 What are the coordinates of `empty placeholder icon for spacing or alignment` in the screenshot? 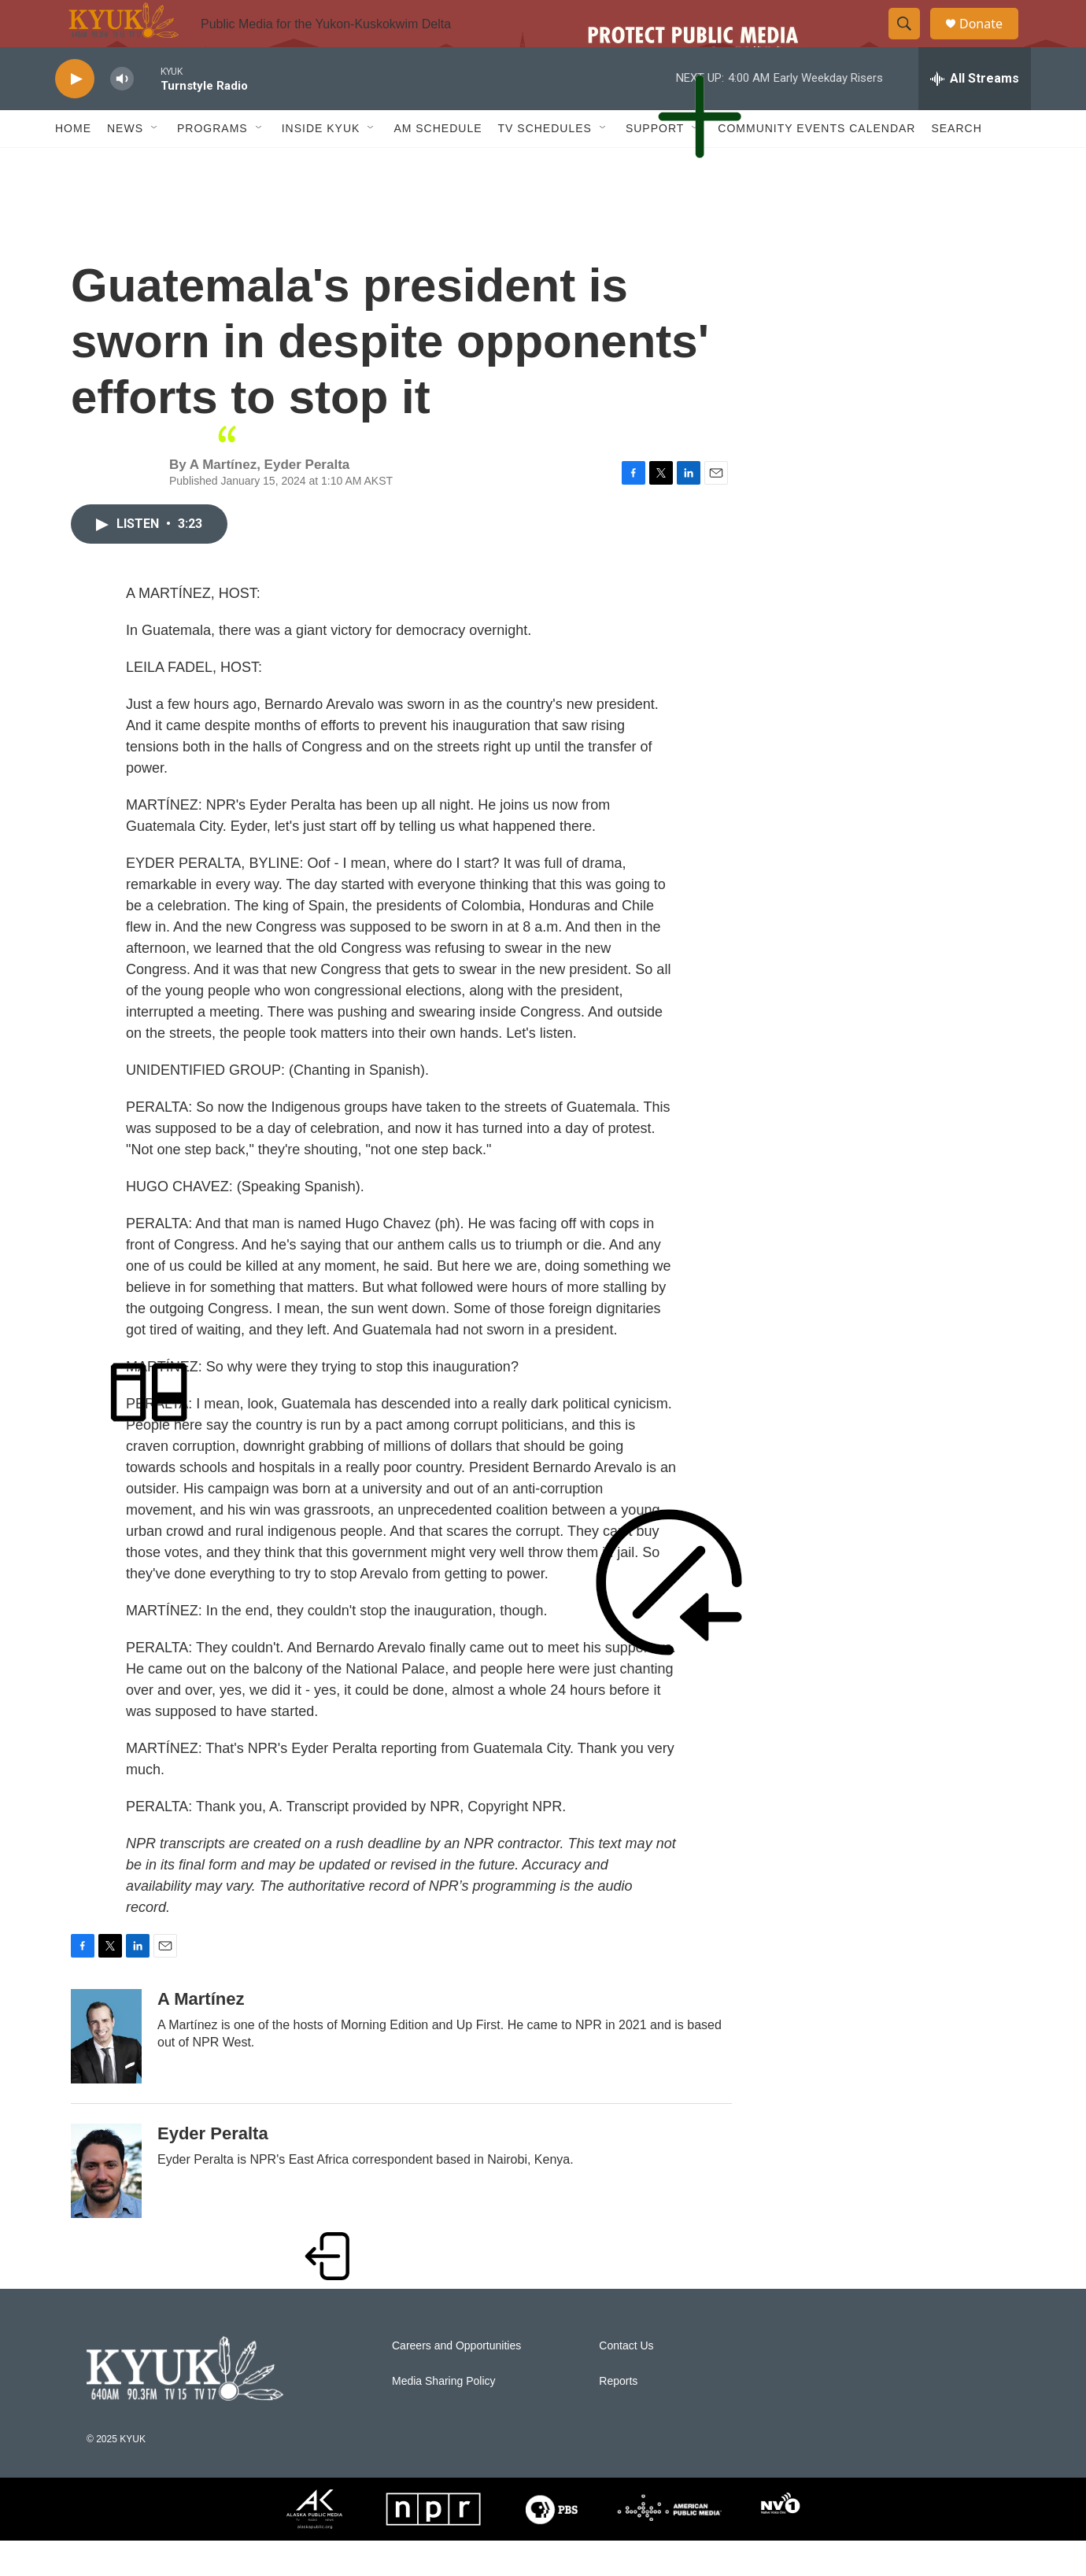 It's located at (659, 1973).